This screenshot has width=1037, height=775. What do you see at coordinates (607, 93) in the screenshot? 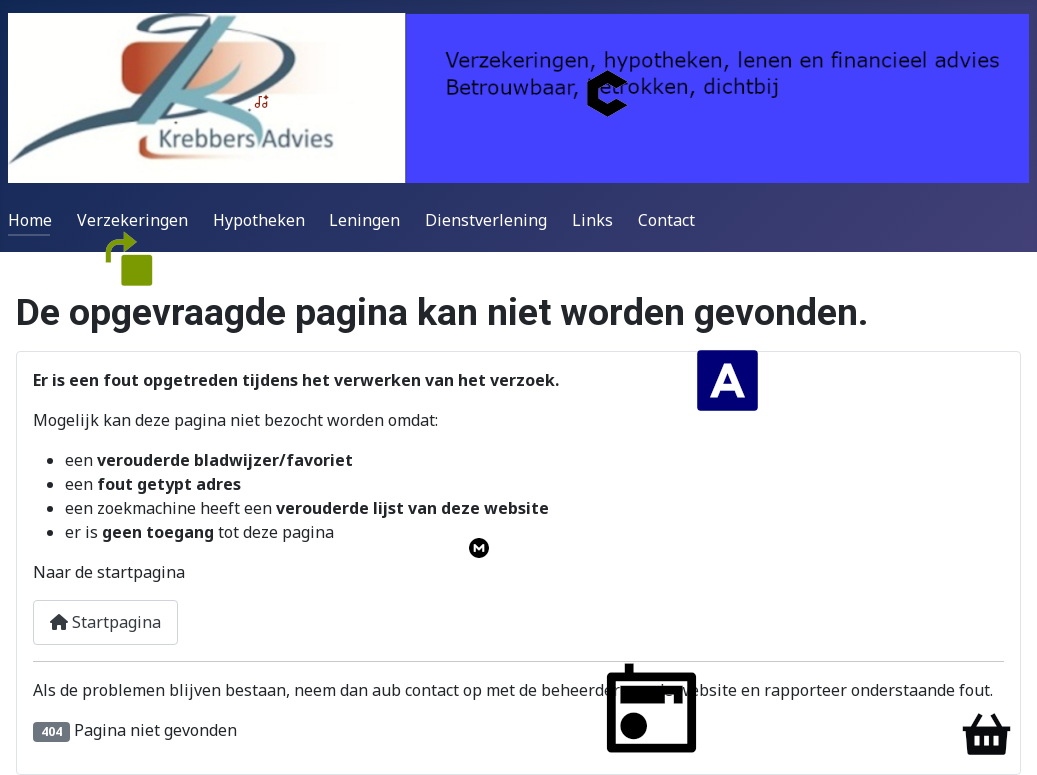
I see `open Codio learning platform` at bounding box center [607, 93].